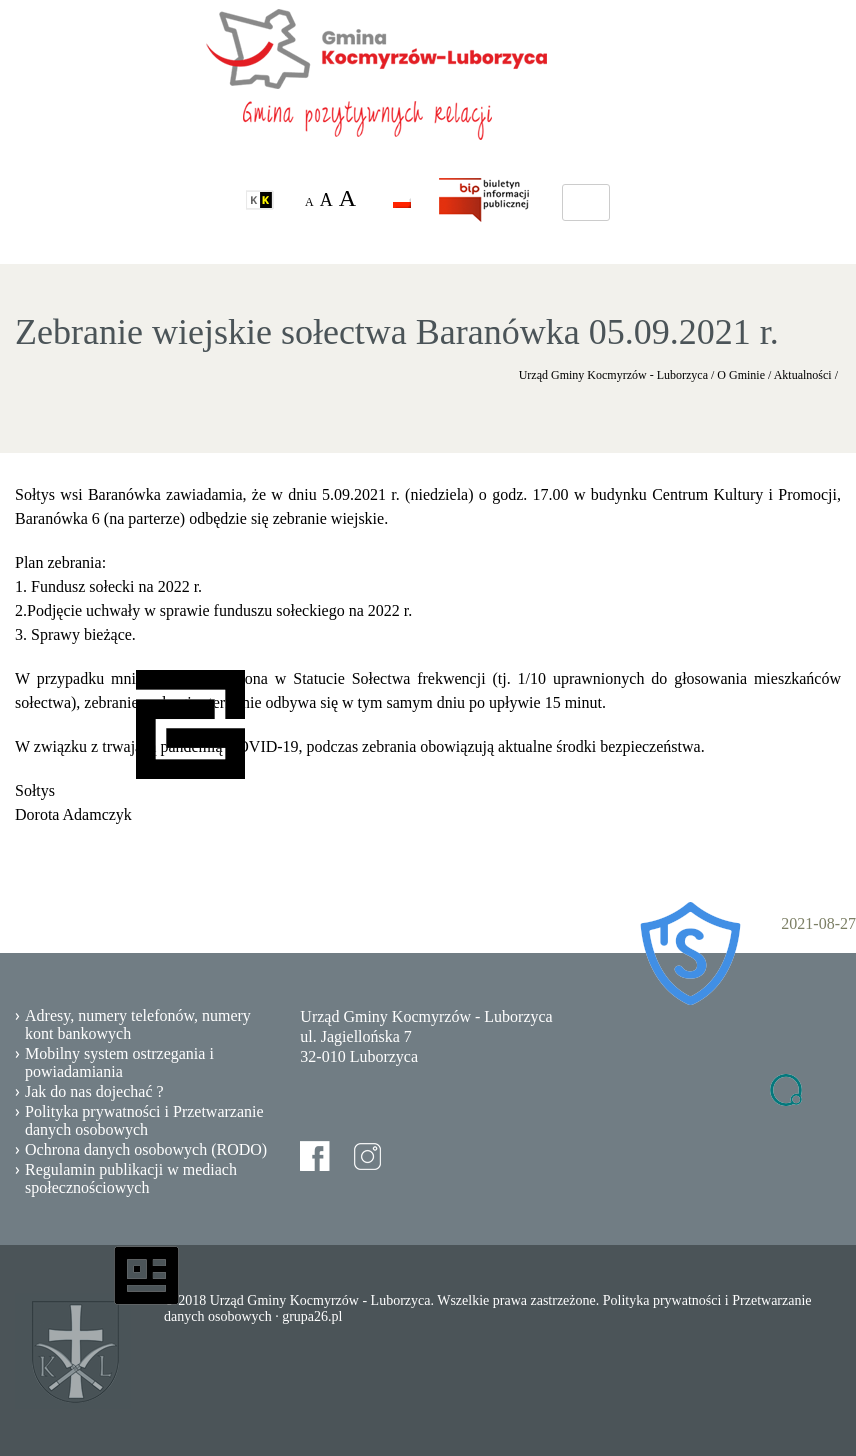 The width and height of the screenshot is (856, 1456). Describe the element at coordinates (786, 1090) in the screenshot. I see `oxygen brand logo` at that location.